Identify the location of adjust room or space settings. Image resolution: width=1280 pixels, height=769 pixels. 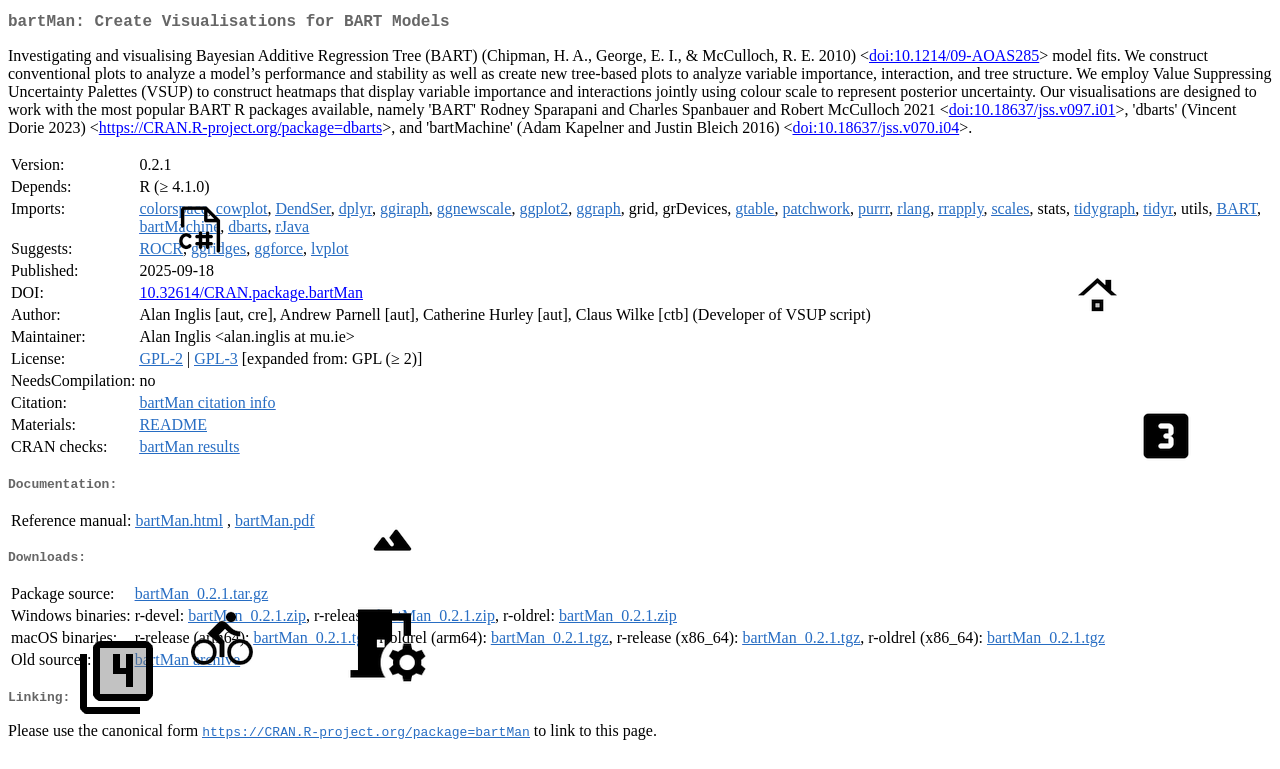
(384, 643).